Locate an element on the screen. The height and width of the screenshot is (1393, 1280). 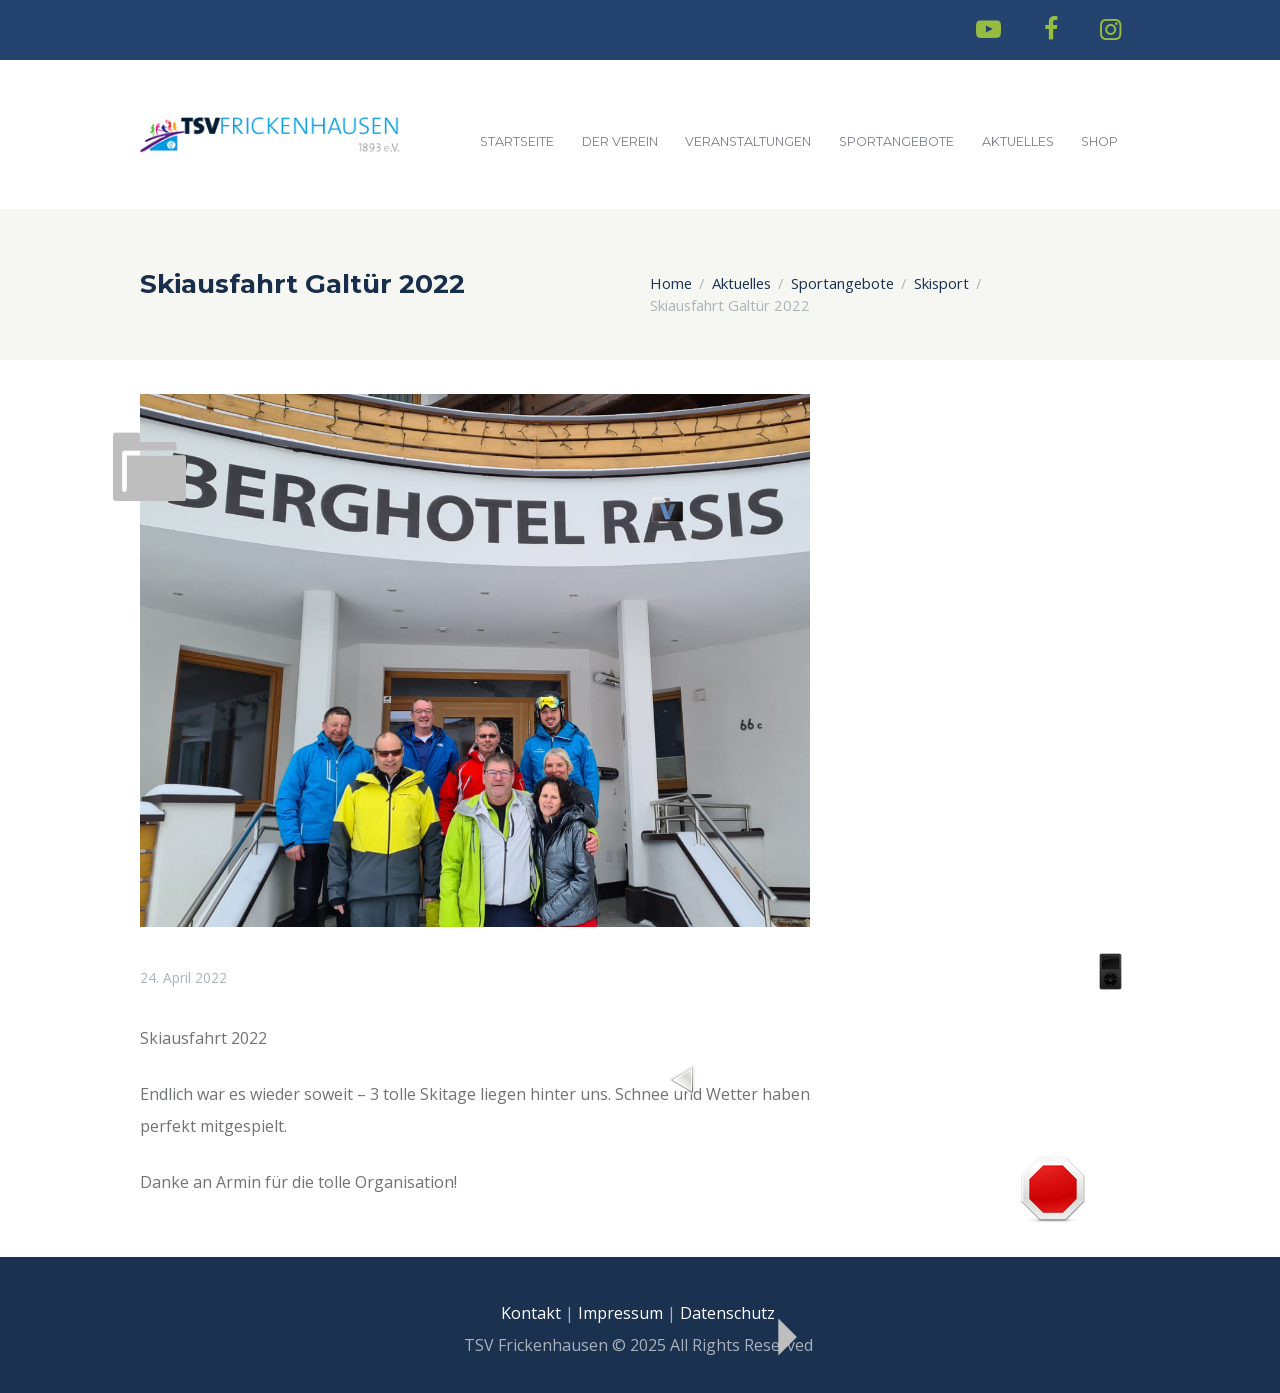
navigate to the next item or page is located at coordinates (786, 1337).